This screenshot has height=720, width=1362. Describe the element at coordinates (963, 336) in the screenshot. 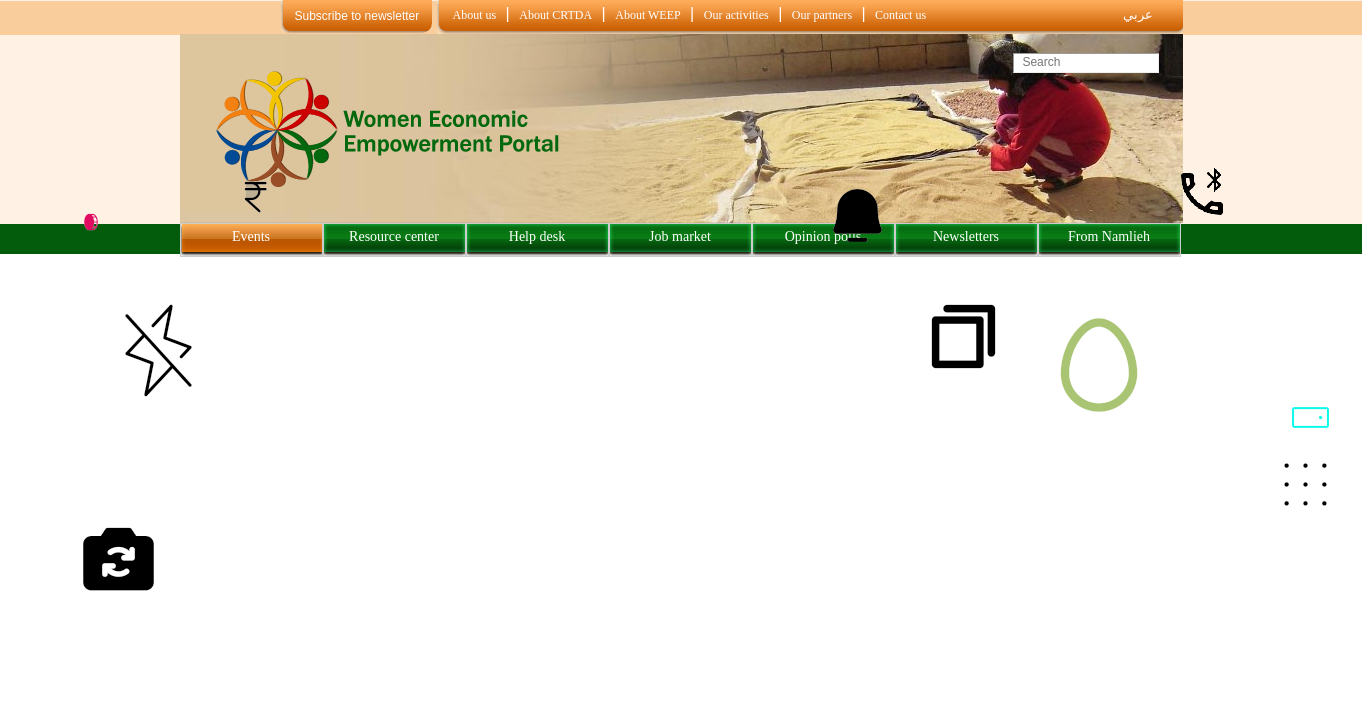

I see `copy to clipboard` at that location.